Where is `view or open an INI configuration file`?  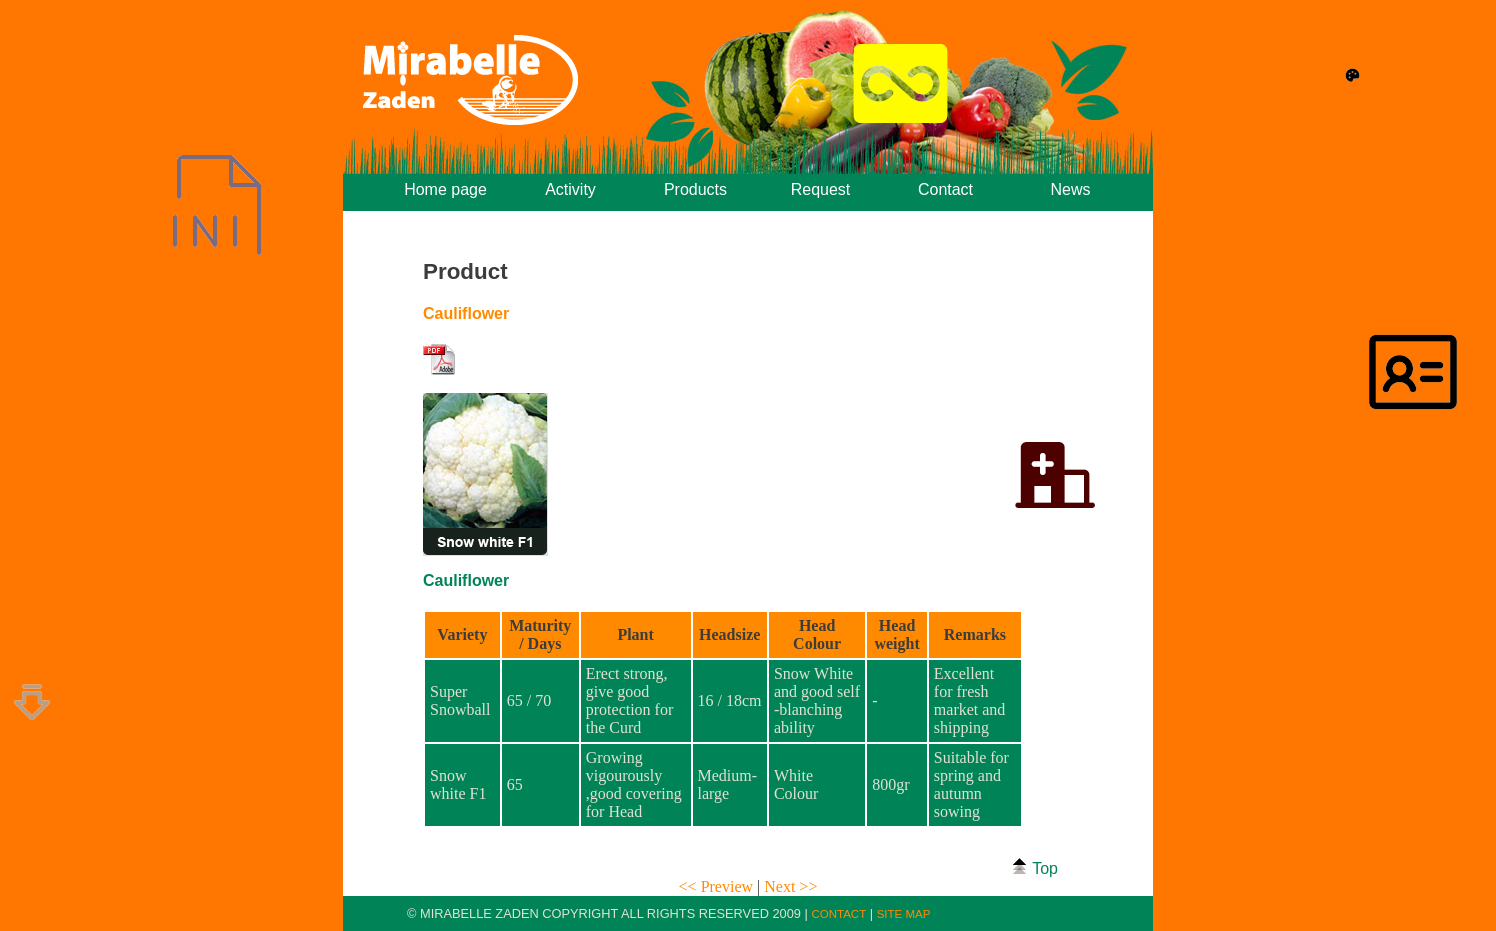 view or open an INI configuration file is located at coordinates (219, 205).